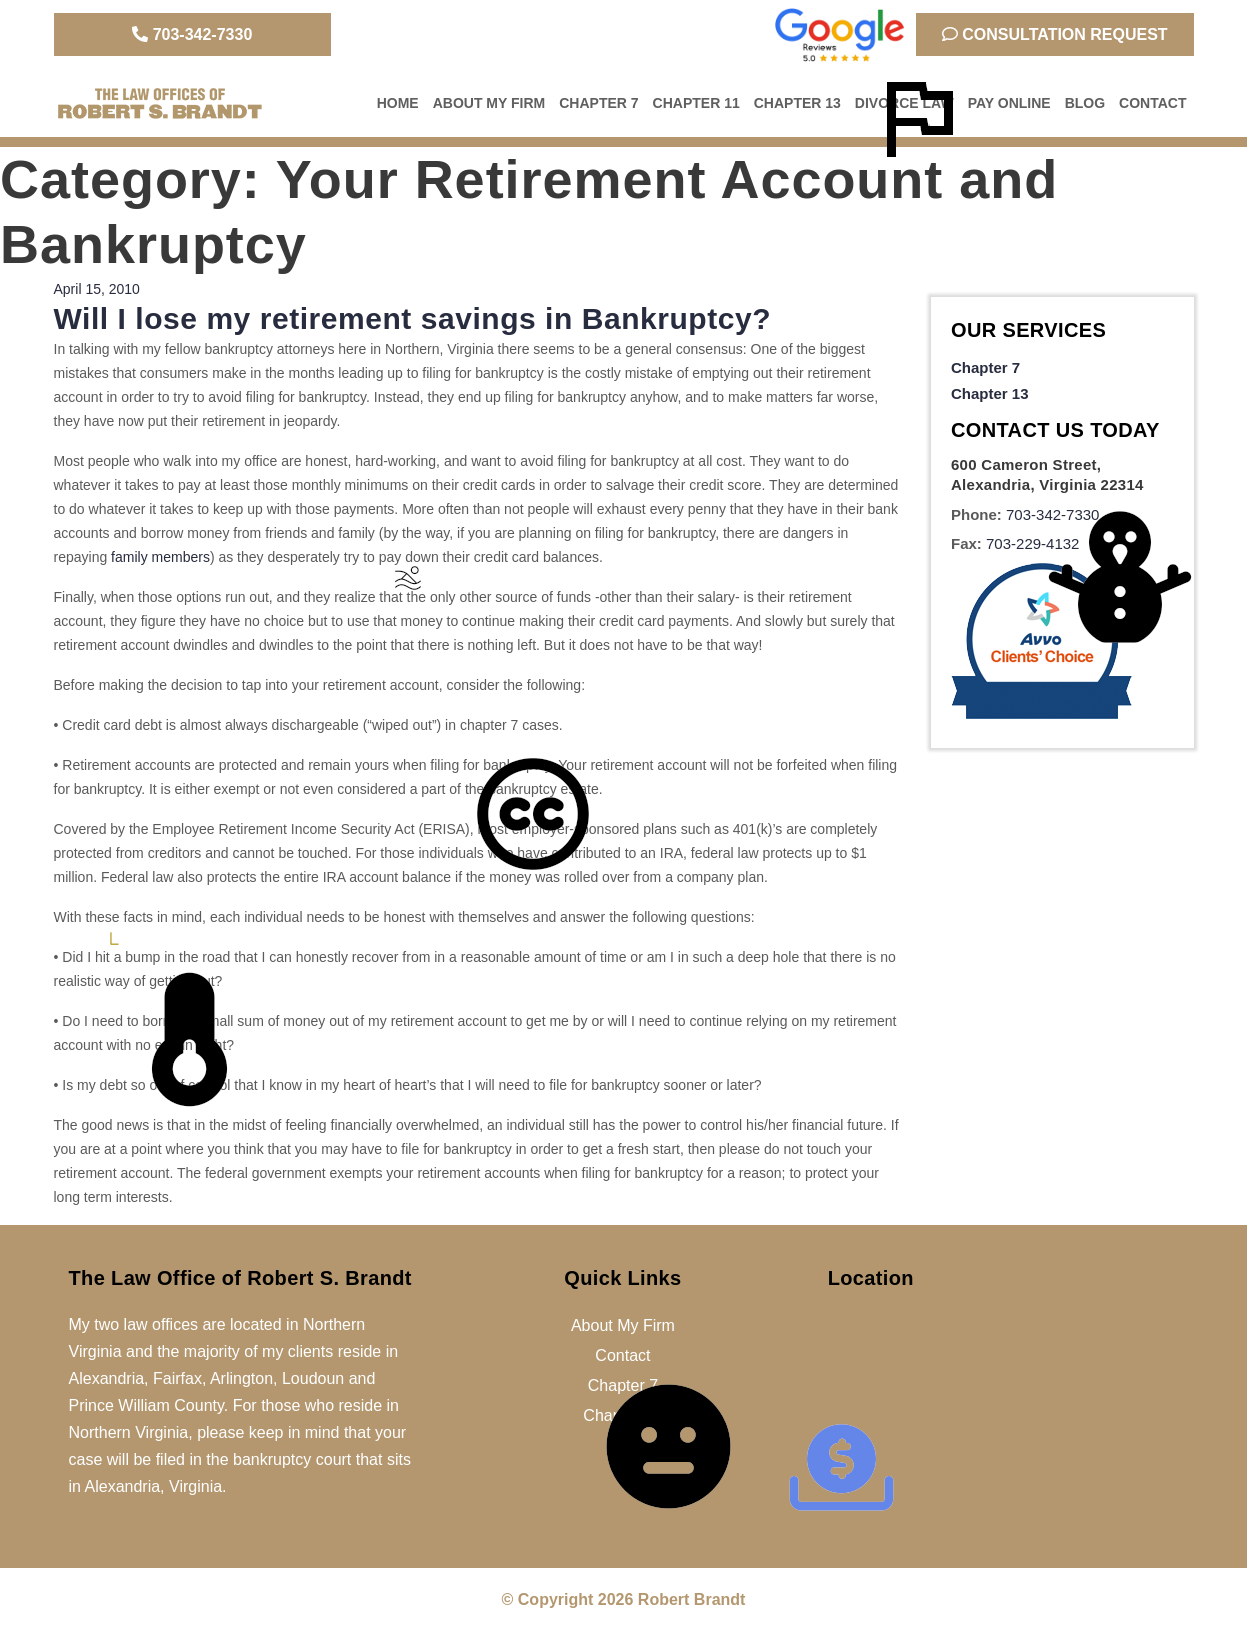  Describe the element at coordinates (841, 1464) in the screenshot. I see `make a donation` at that location.